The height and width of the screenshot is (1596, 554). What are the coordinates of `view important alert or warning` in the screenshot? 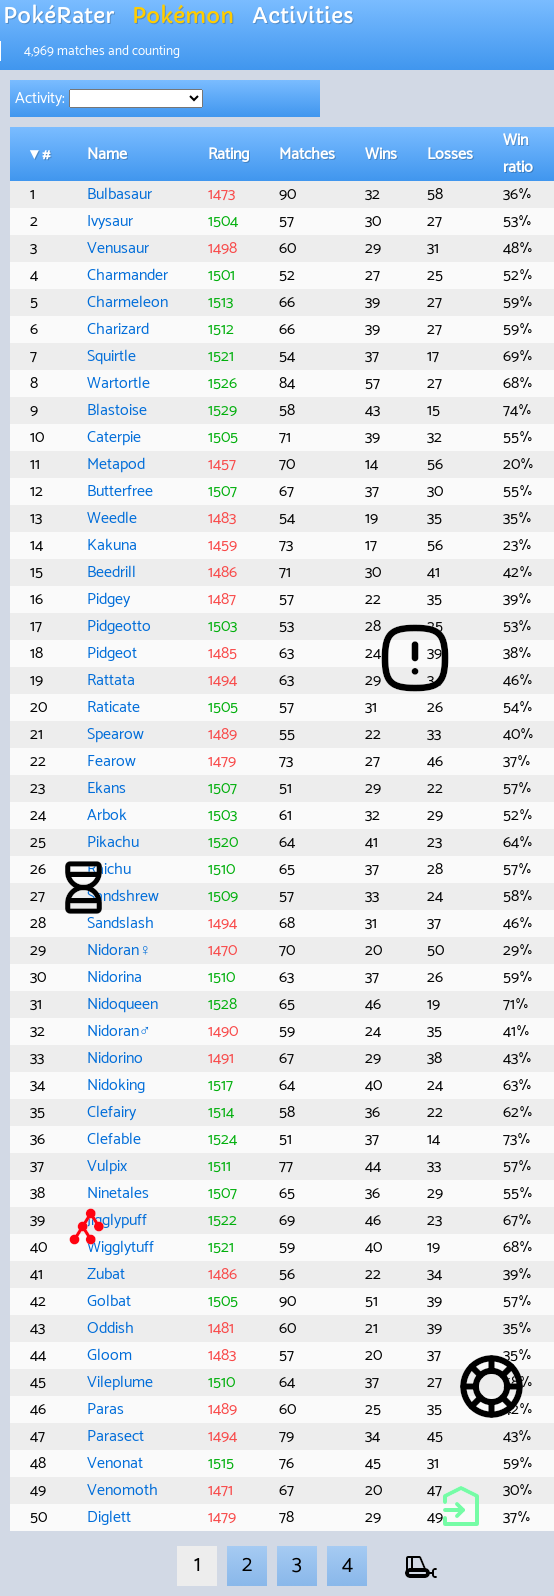 It's located at (415, 658).